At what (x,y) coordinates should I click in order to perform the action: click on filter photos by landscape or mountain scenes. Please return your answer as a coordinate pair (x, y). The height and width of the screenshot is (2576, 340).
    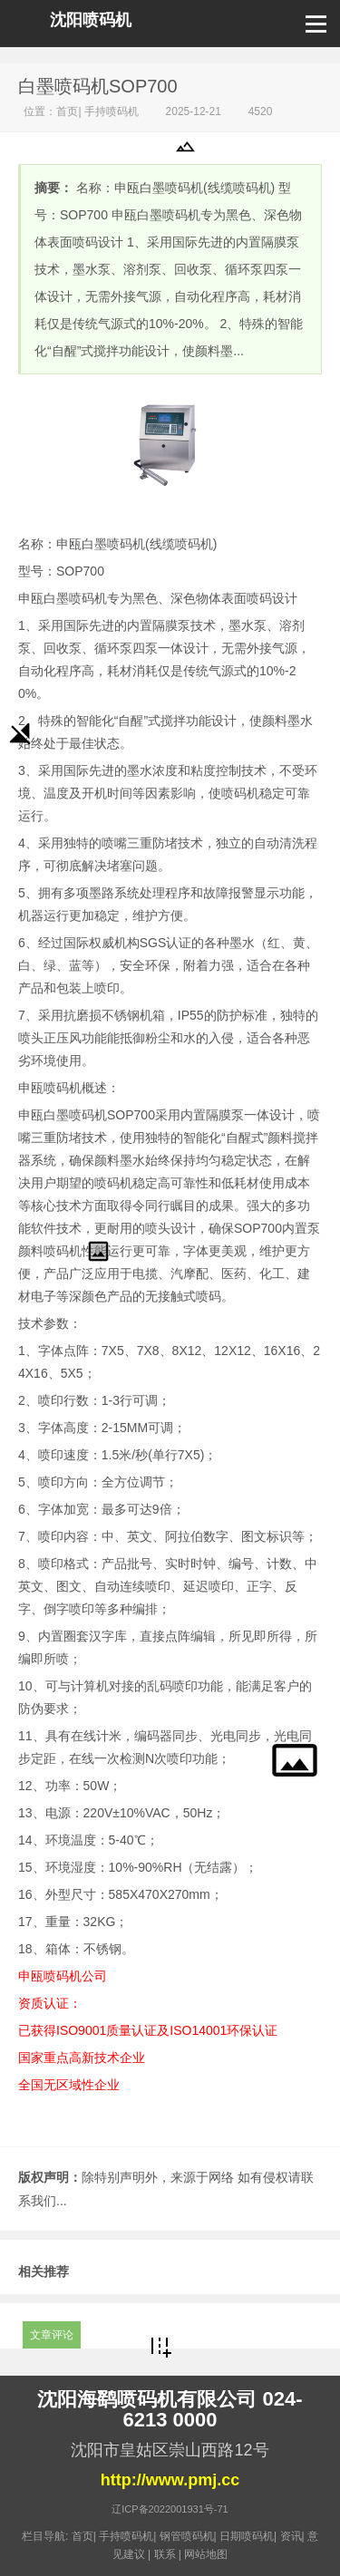
    Looking at the image, I should click on (185, 146).